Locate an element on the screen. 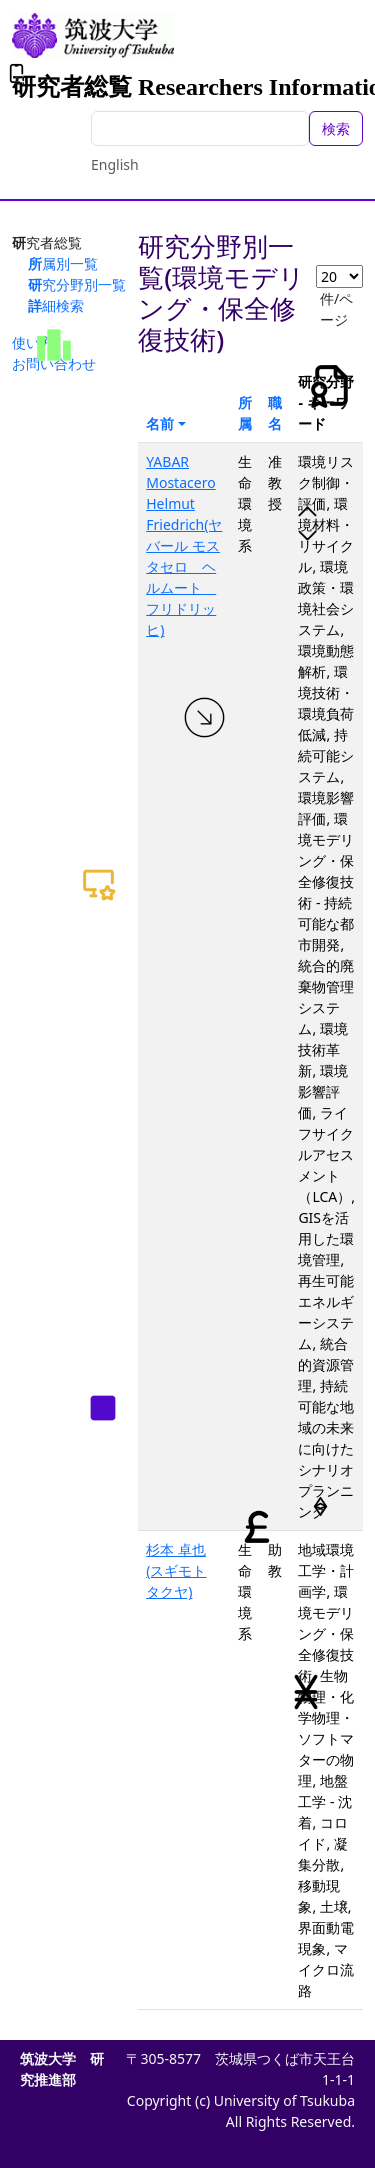 This screenshot has height=2168, width=375. navigate to the next item diagonally is located at coordinates (204, 717).